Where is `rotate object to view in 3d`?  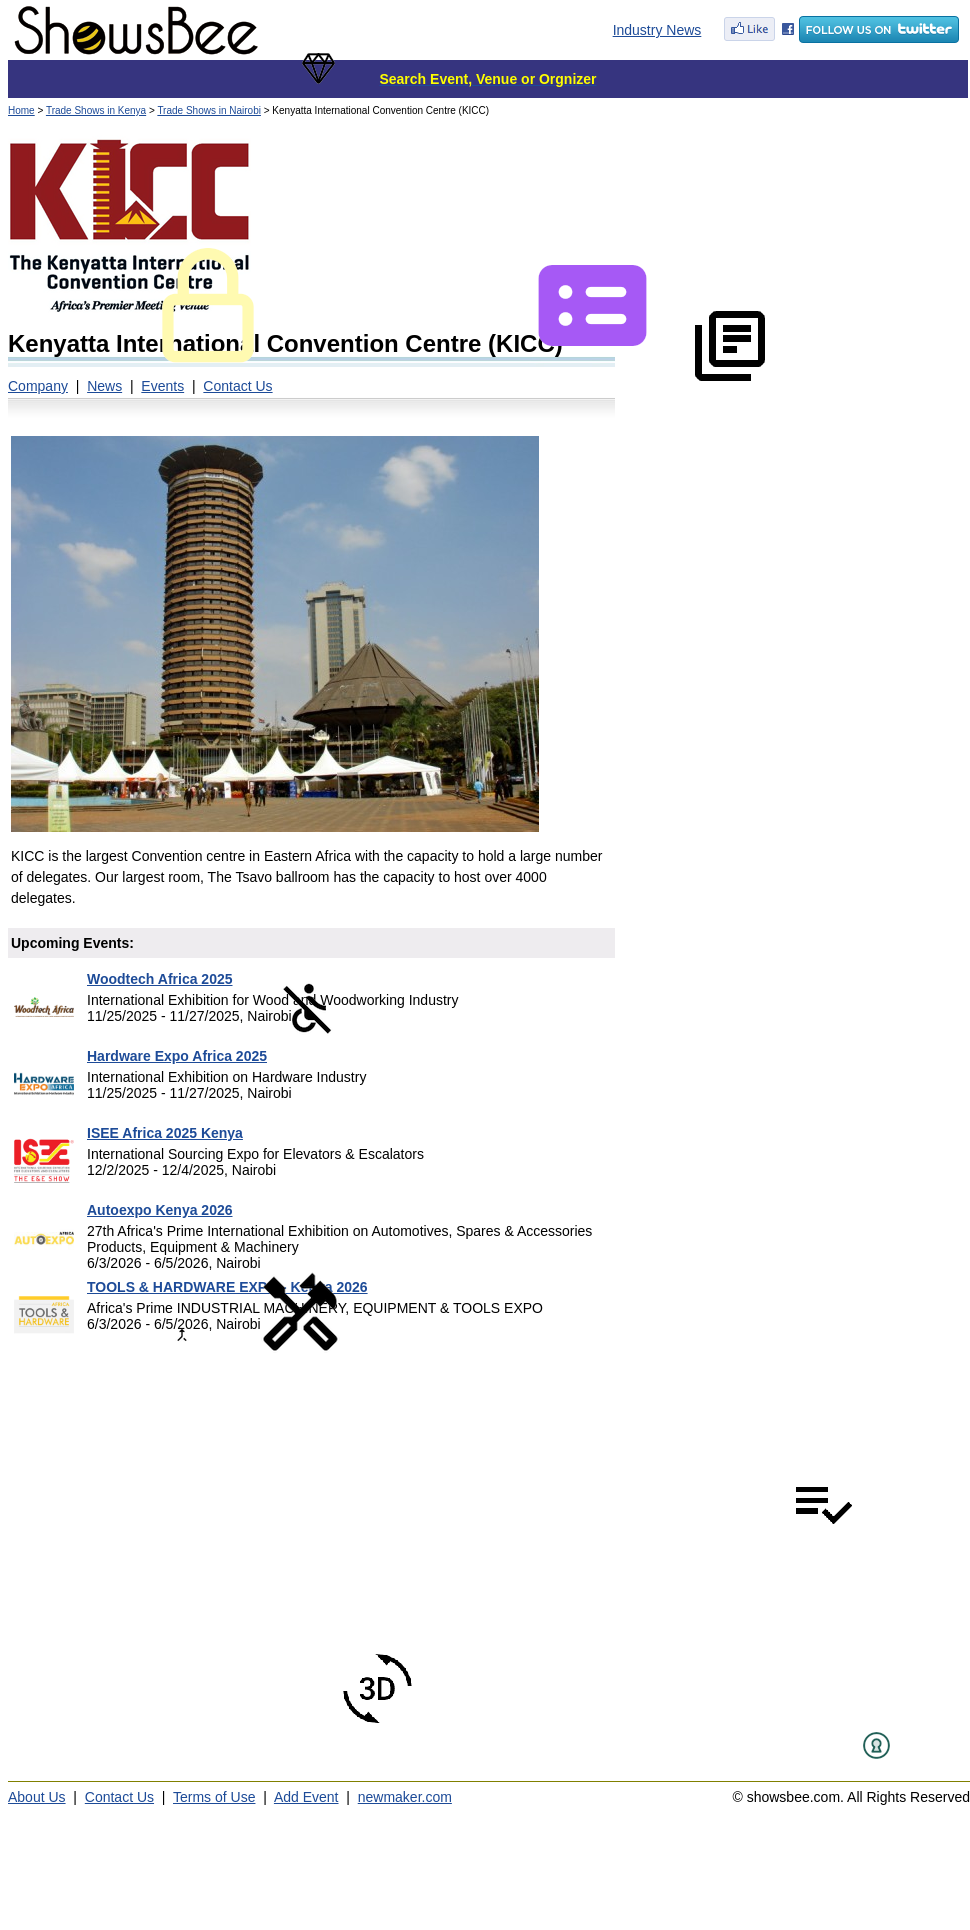 rotate object to view in 3d is located at coordinates (377, 1688).